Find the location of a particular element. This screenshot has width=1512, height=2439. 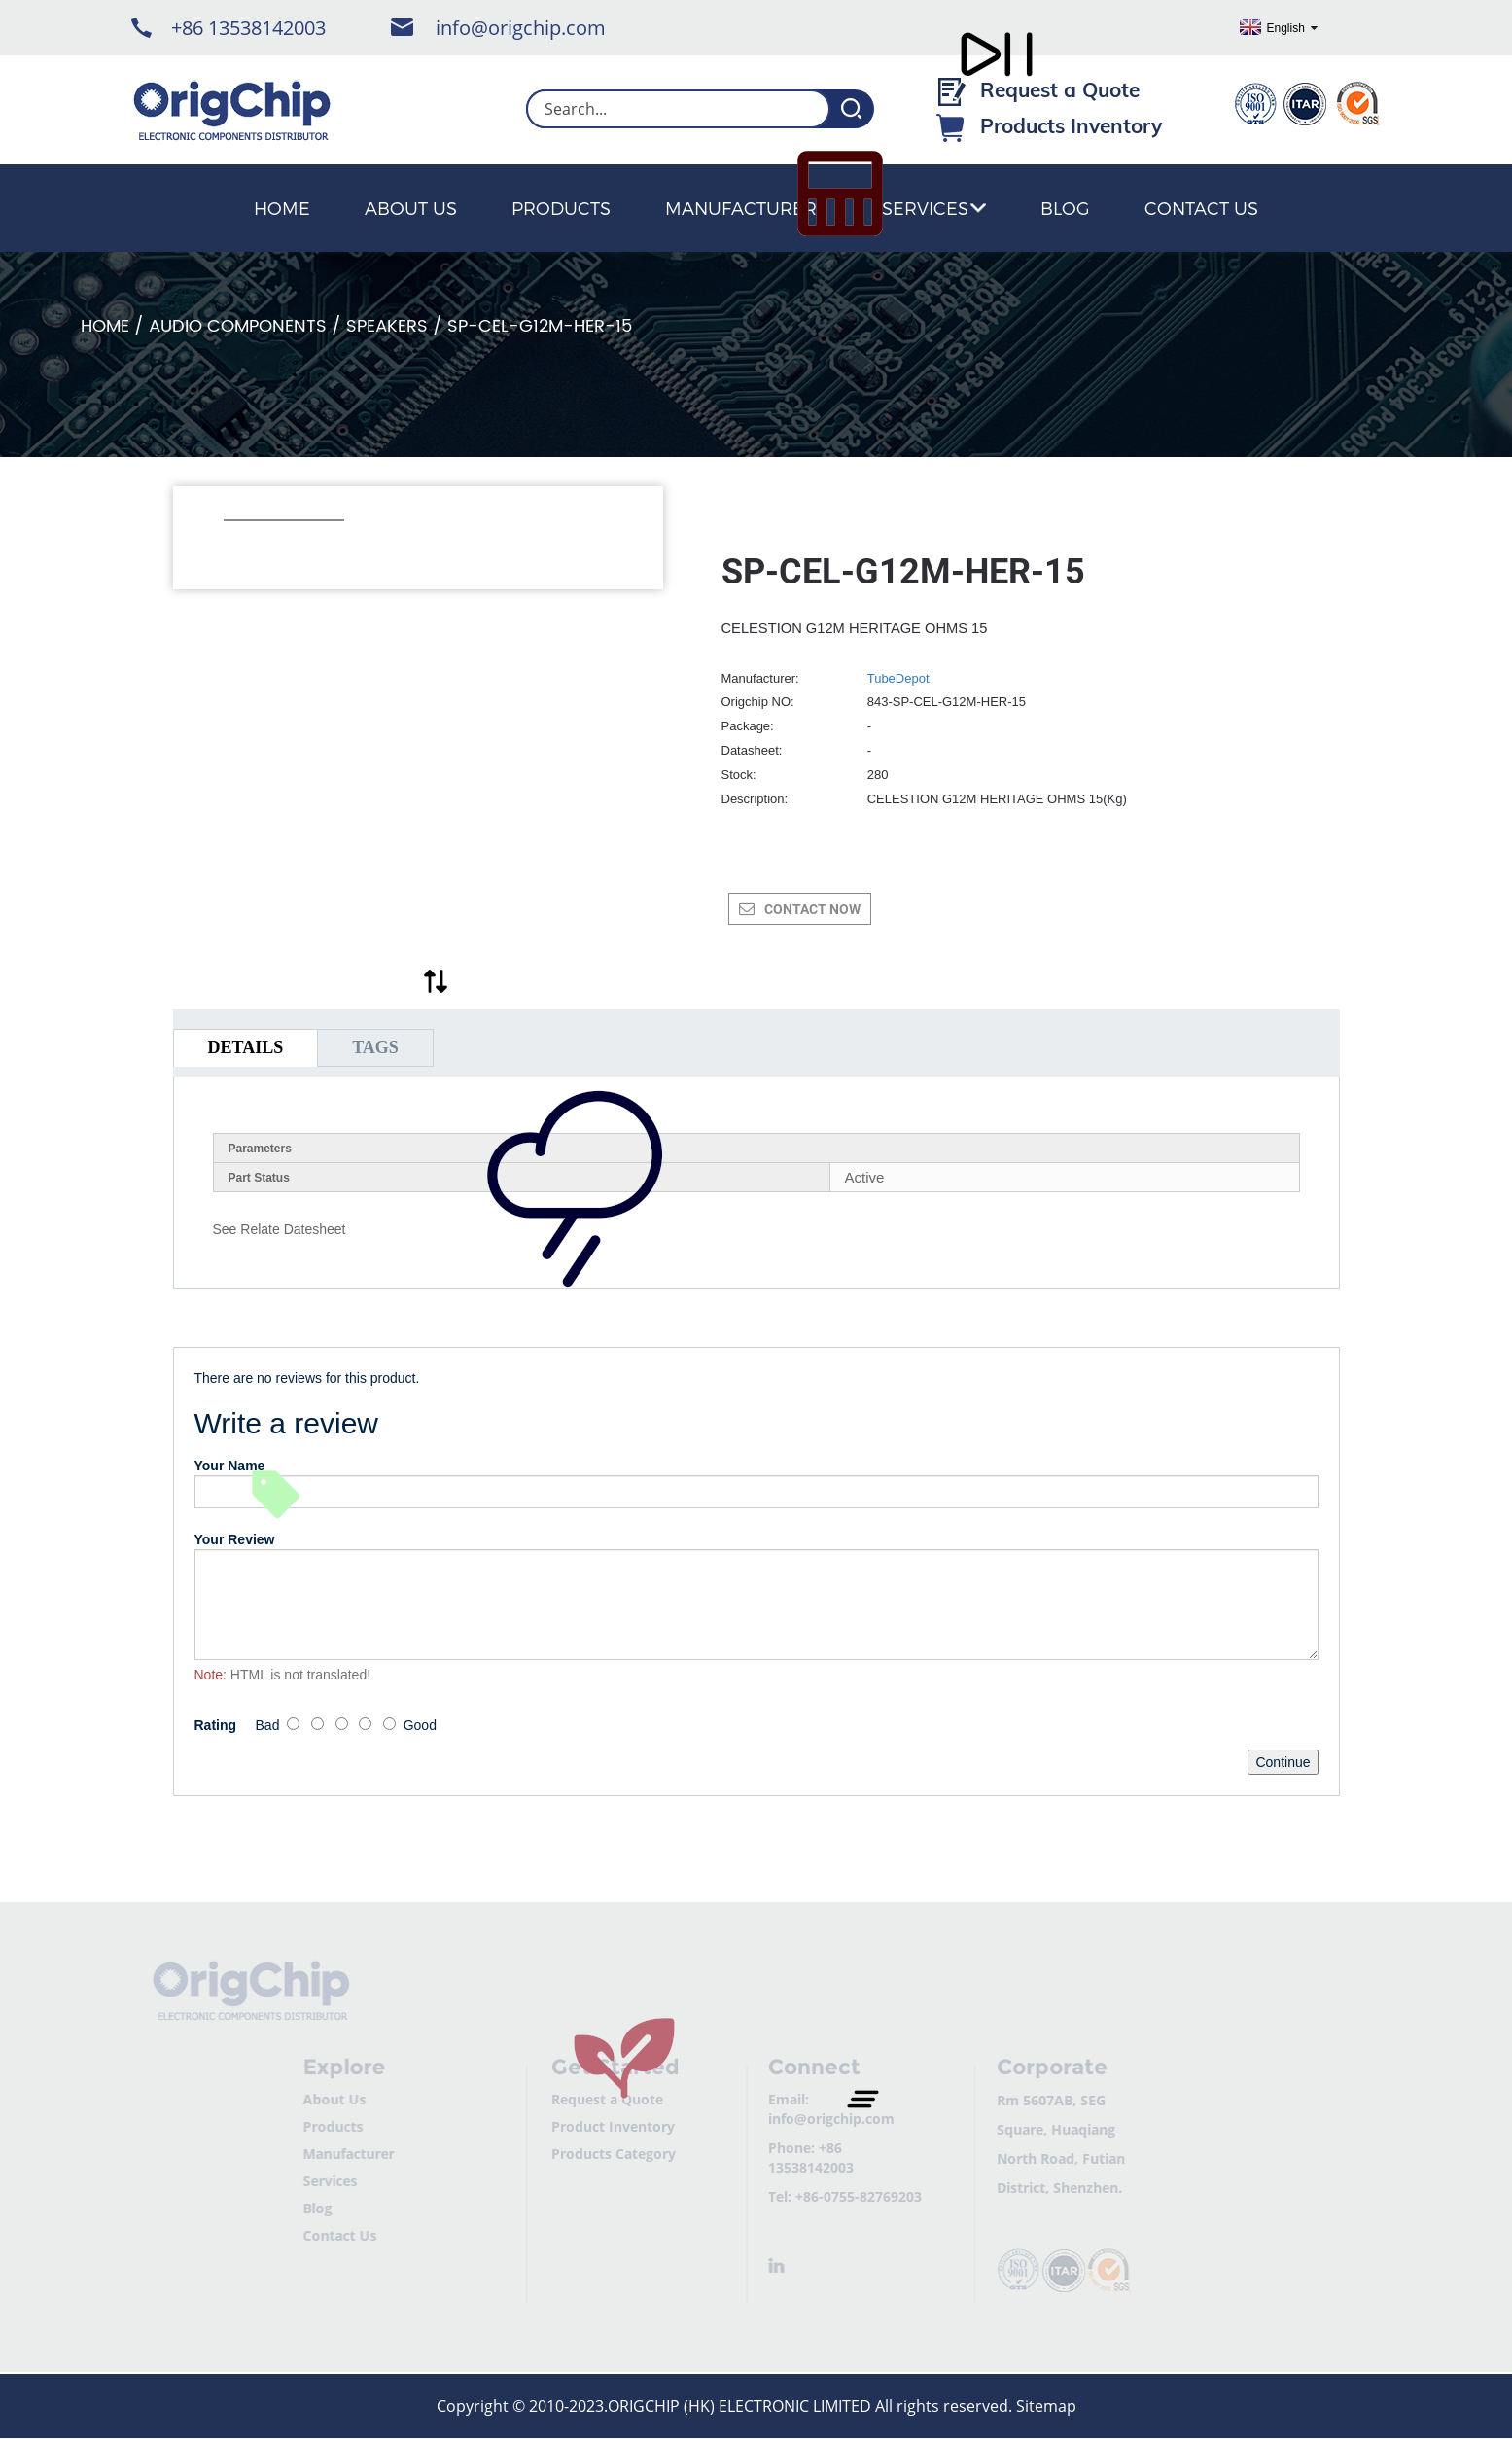

toggle bottom panel visibility is located at coordinates (840, 194).